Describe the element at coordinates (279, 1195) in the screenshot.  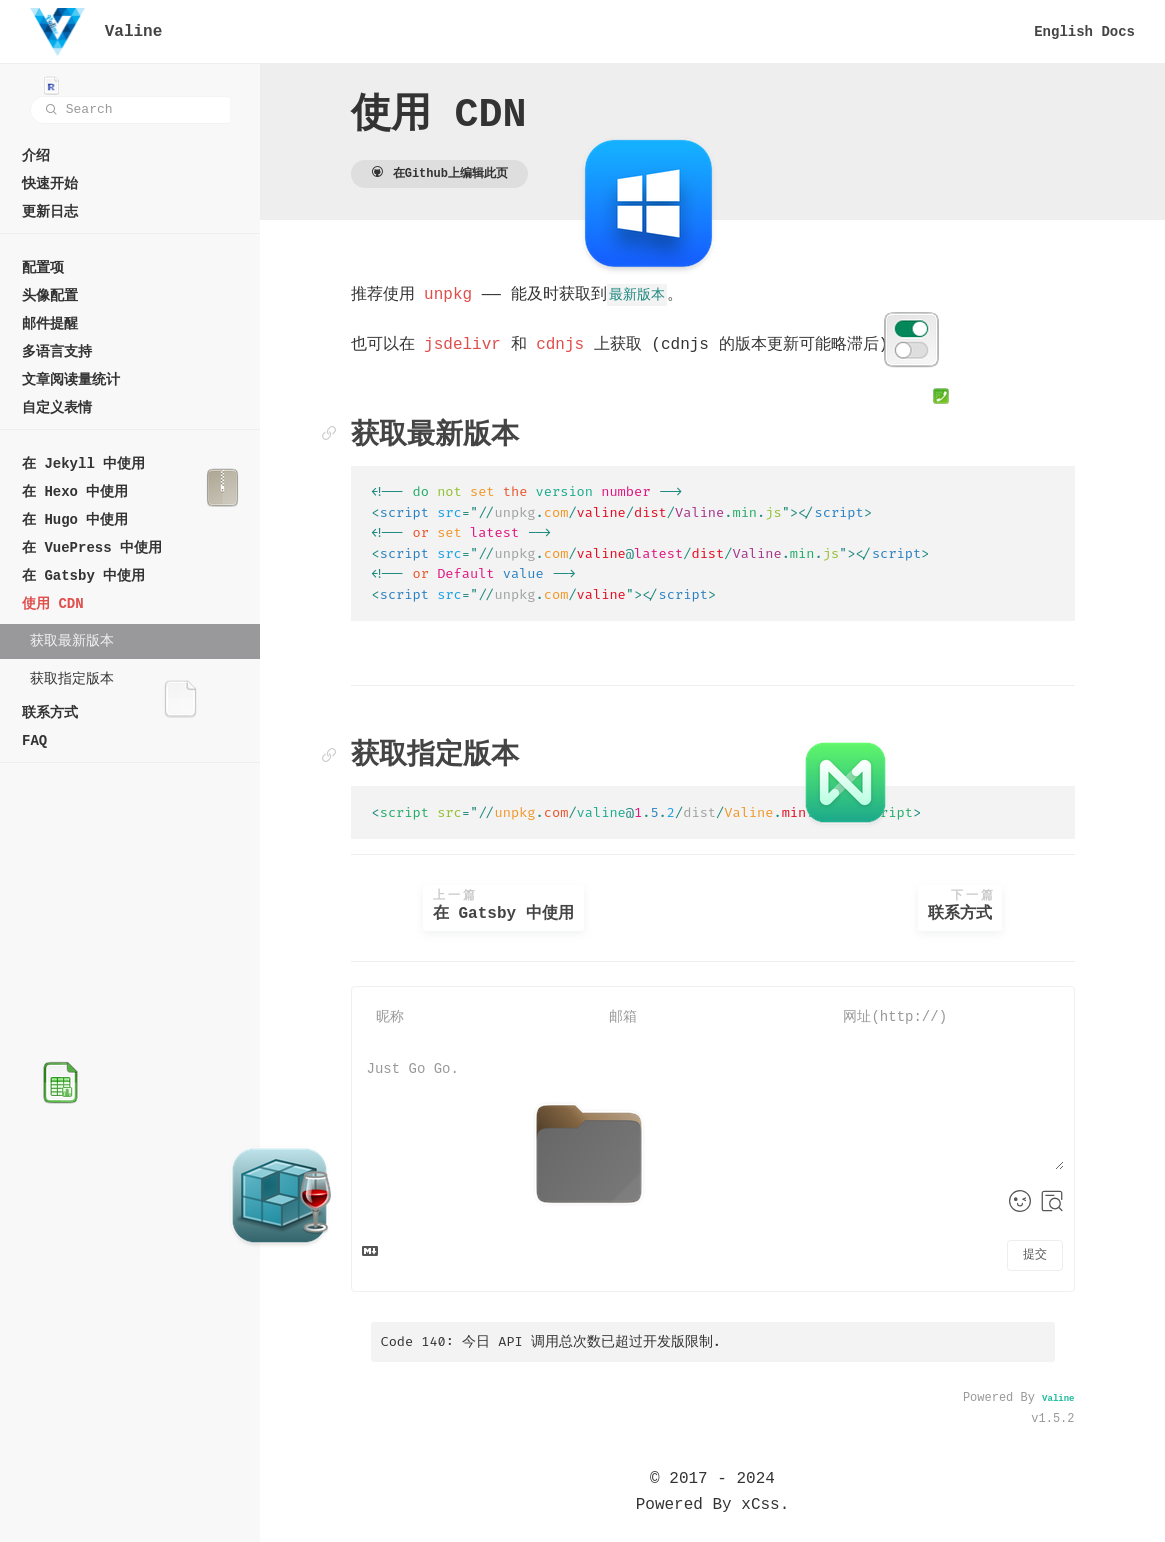
I see `open windows registry editor via wine` at that location.